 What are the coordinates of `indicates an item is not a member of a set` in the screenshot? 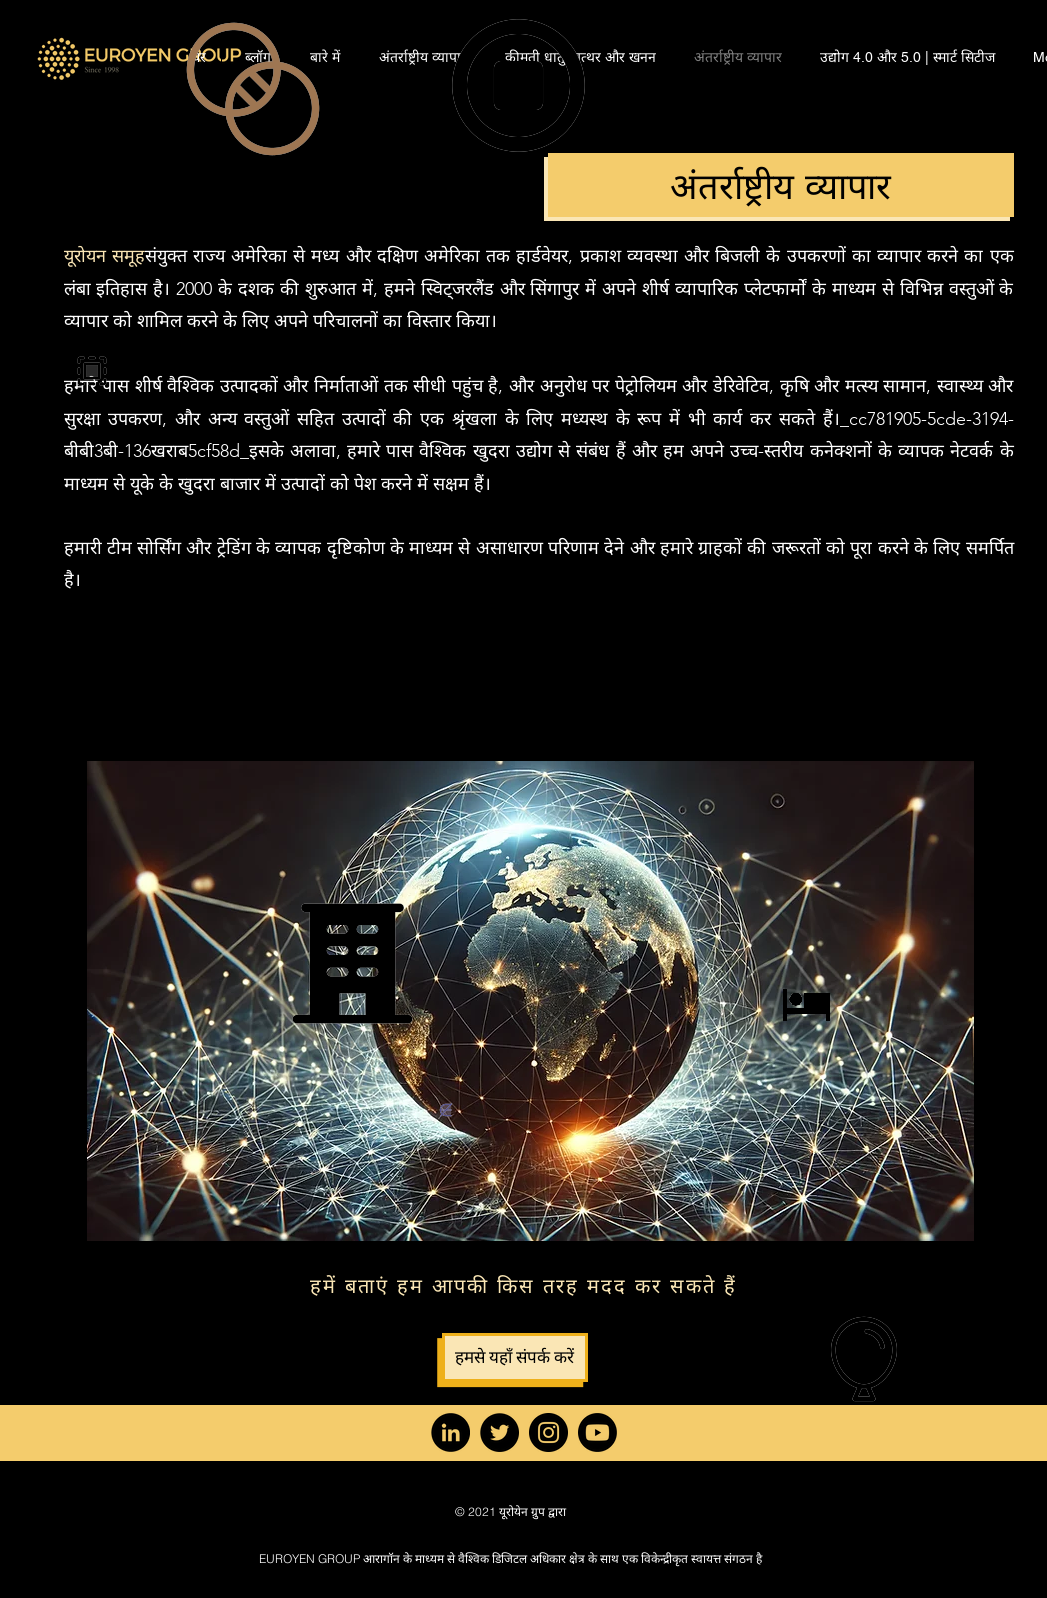 It's located at (446, 1110).